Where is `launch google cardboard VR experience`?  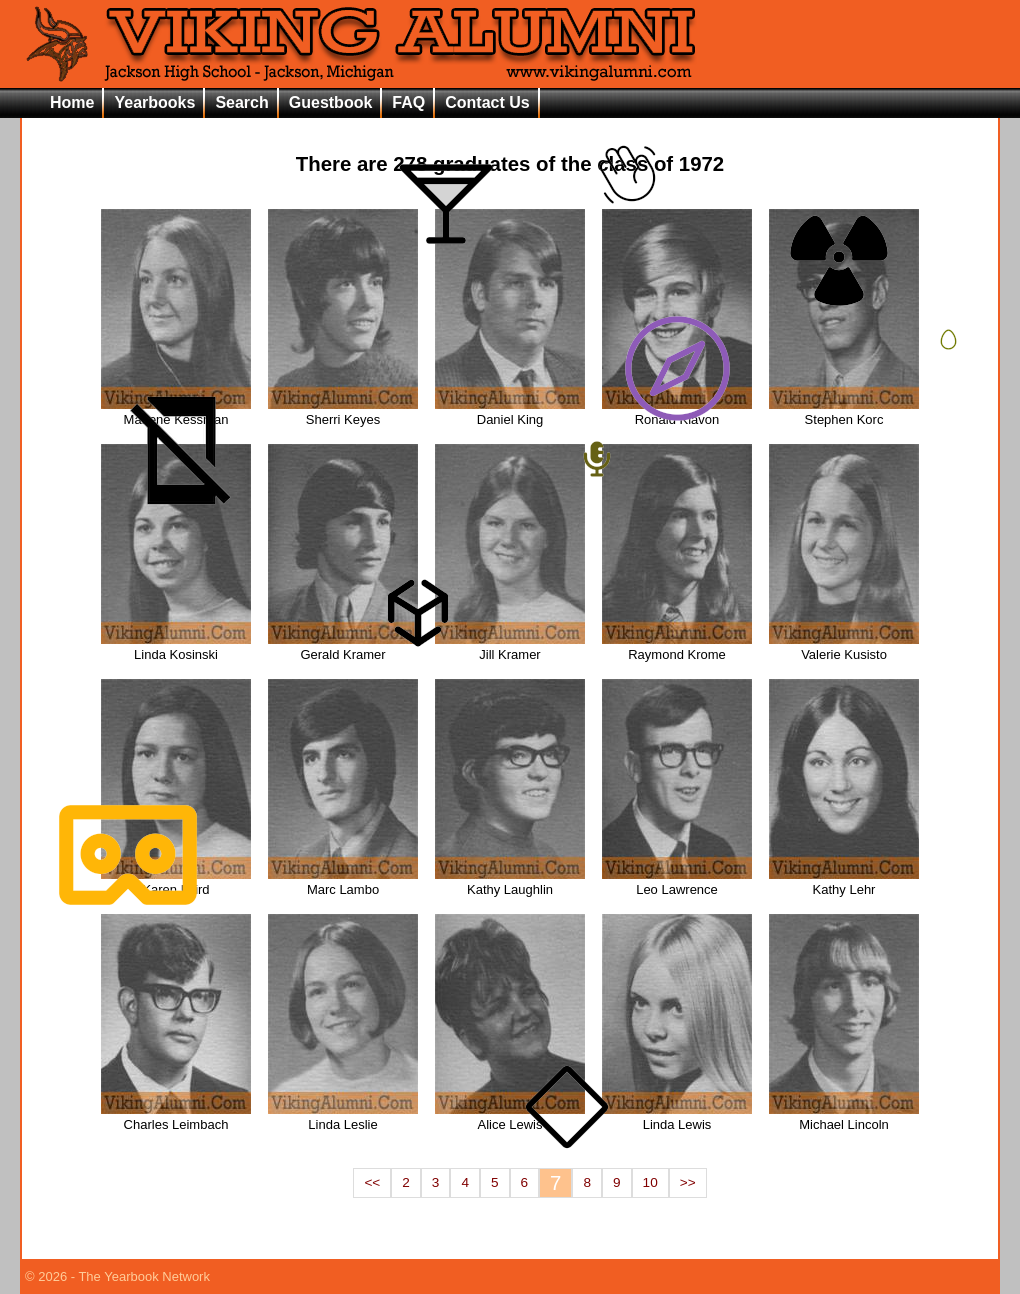 launch google cardboard VR experience is located at coordinates (128, 855).